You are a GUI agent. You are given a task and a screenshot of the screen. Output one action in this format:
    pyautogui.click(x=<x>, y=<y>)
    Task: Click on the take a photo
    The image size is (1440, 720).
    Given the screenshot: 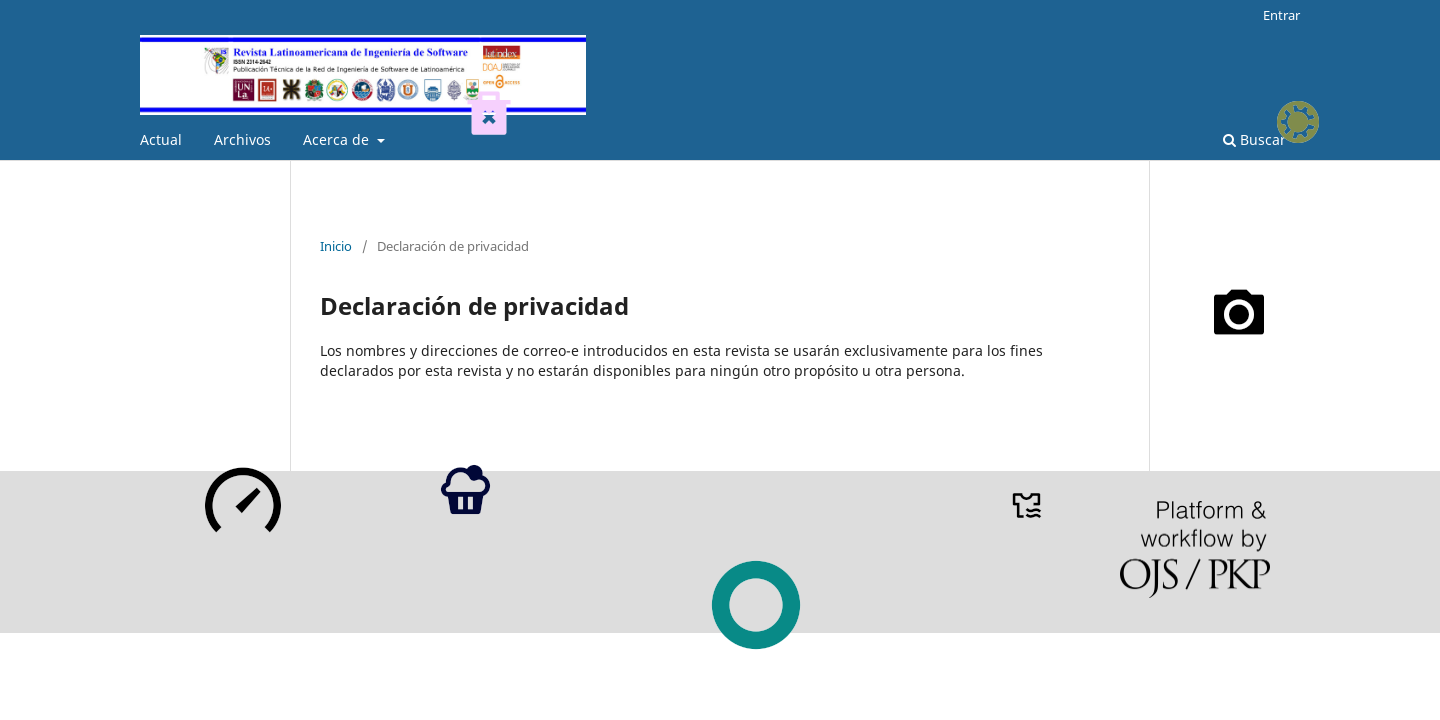 What is the action you would take?
    pyautogui.click(x=1239, y=312)
    